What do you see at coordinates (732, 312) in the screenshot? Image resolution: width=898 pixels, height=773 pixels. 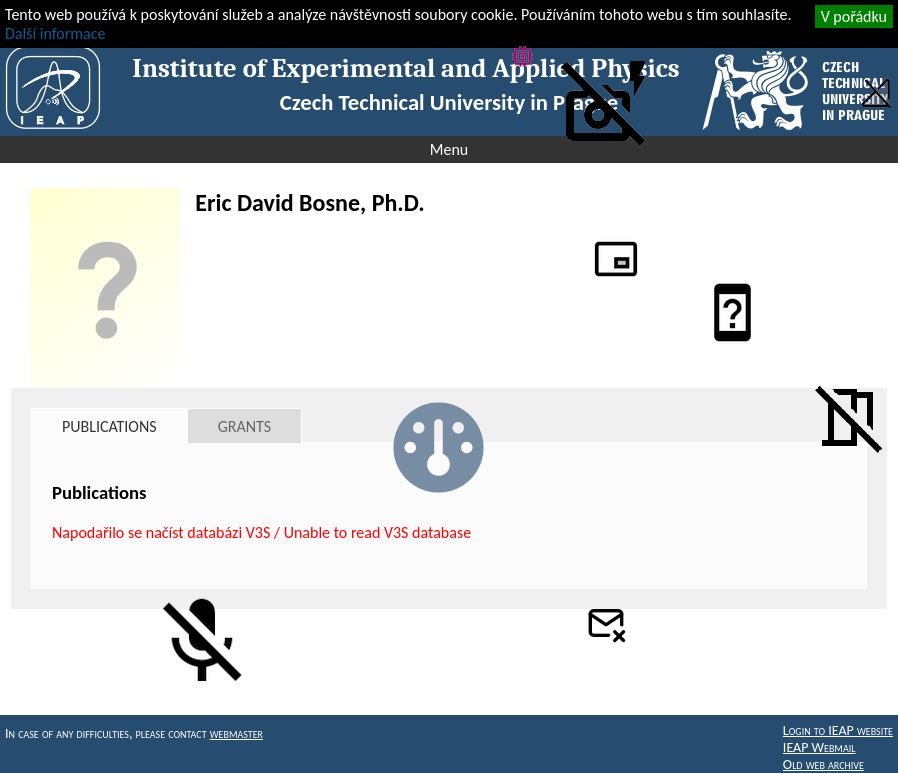 I see `indicates an unrecognized or unknown device` at bounding box center [732, 312].